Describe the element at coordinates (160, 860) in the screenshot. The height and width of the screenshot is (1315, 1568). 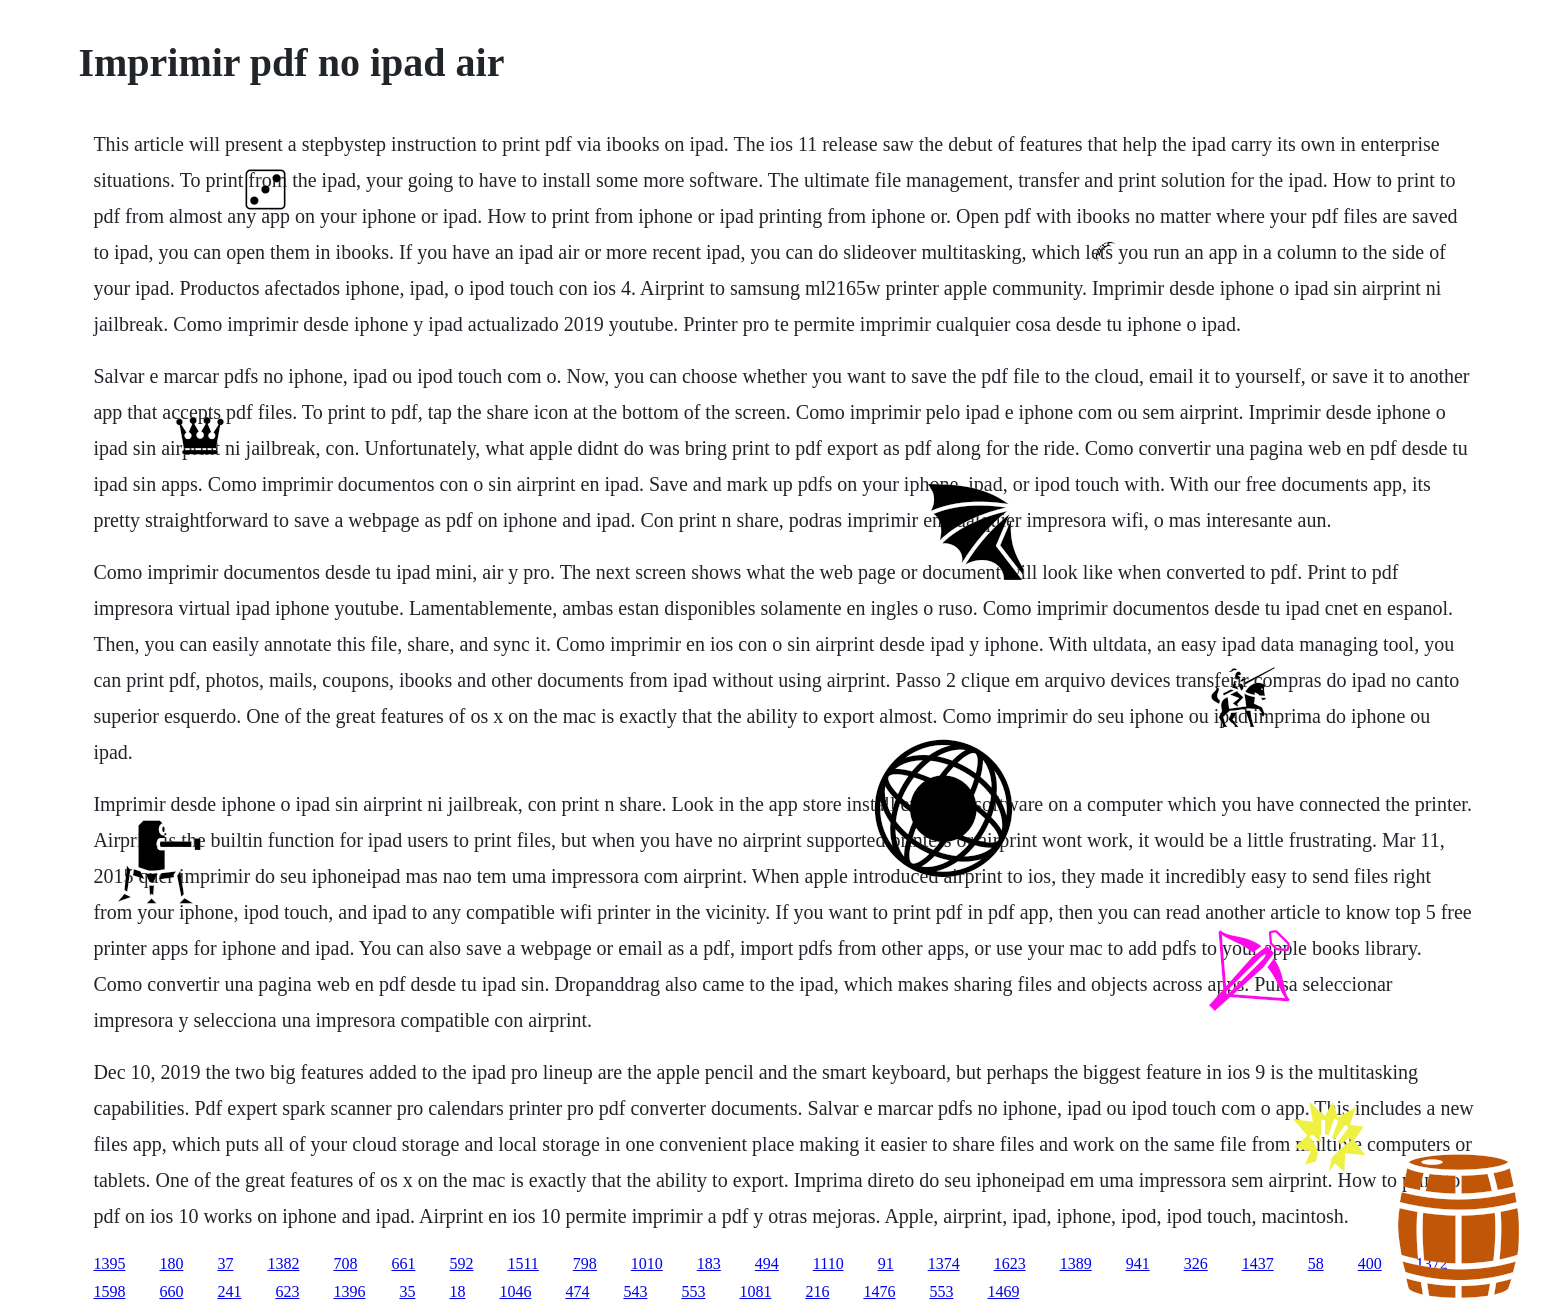
I see `deploy a walking turret unit` at that location.